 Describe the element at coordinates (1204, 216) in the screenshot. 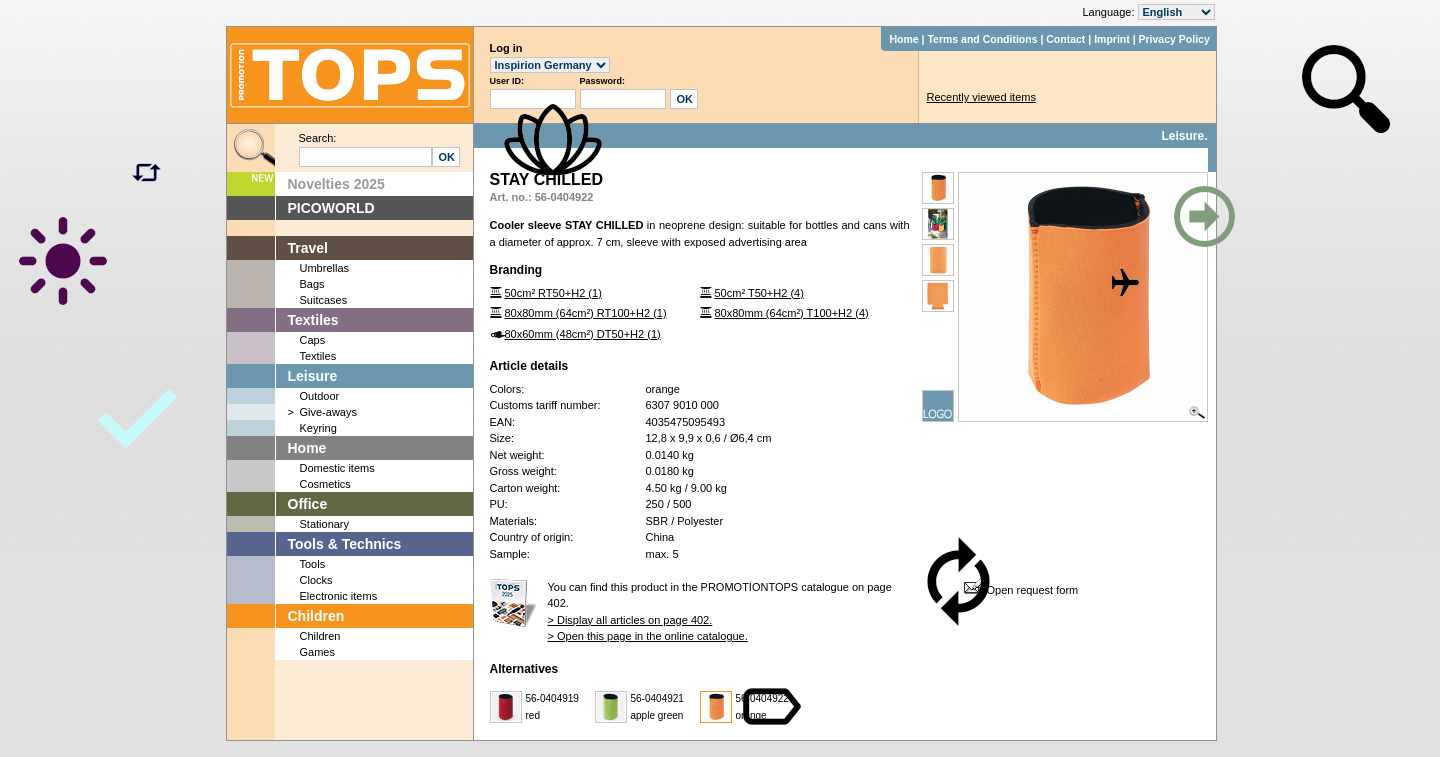

I see `navigate to the next item or screen` at that location.